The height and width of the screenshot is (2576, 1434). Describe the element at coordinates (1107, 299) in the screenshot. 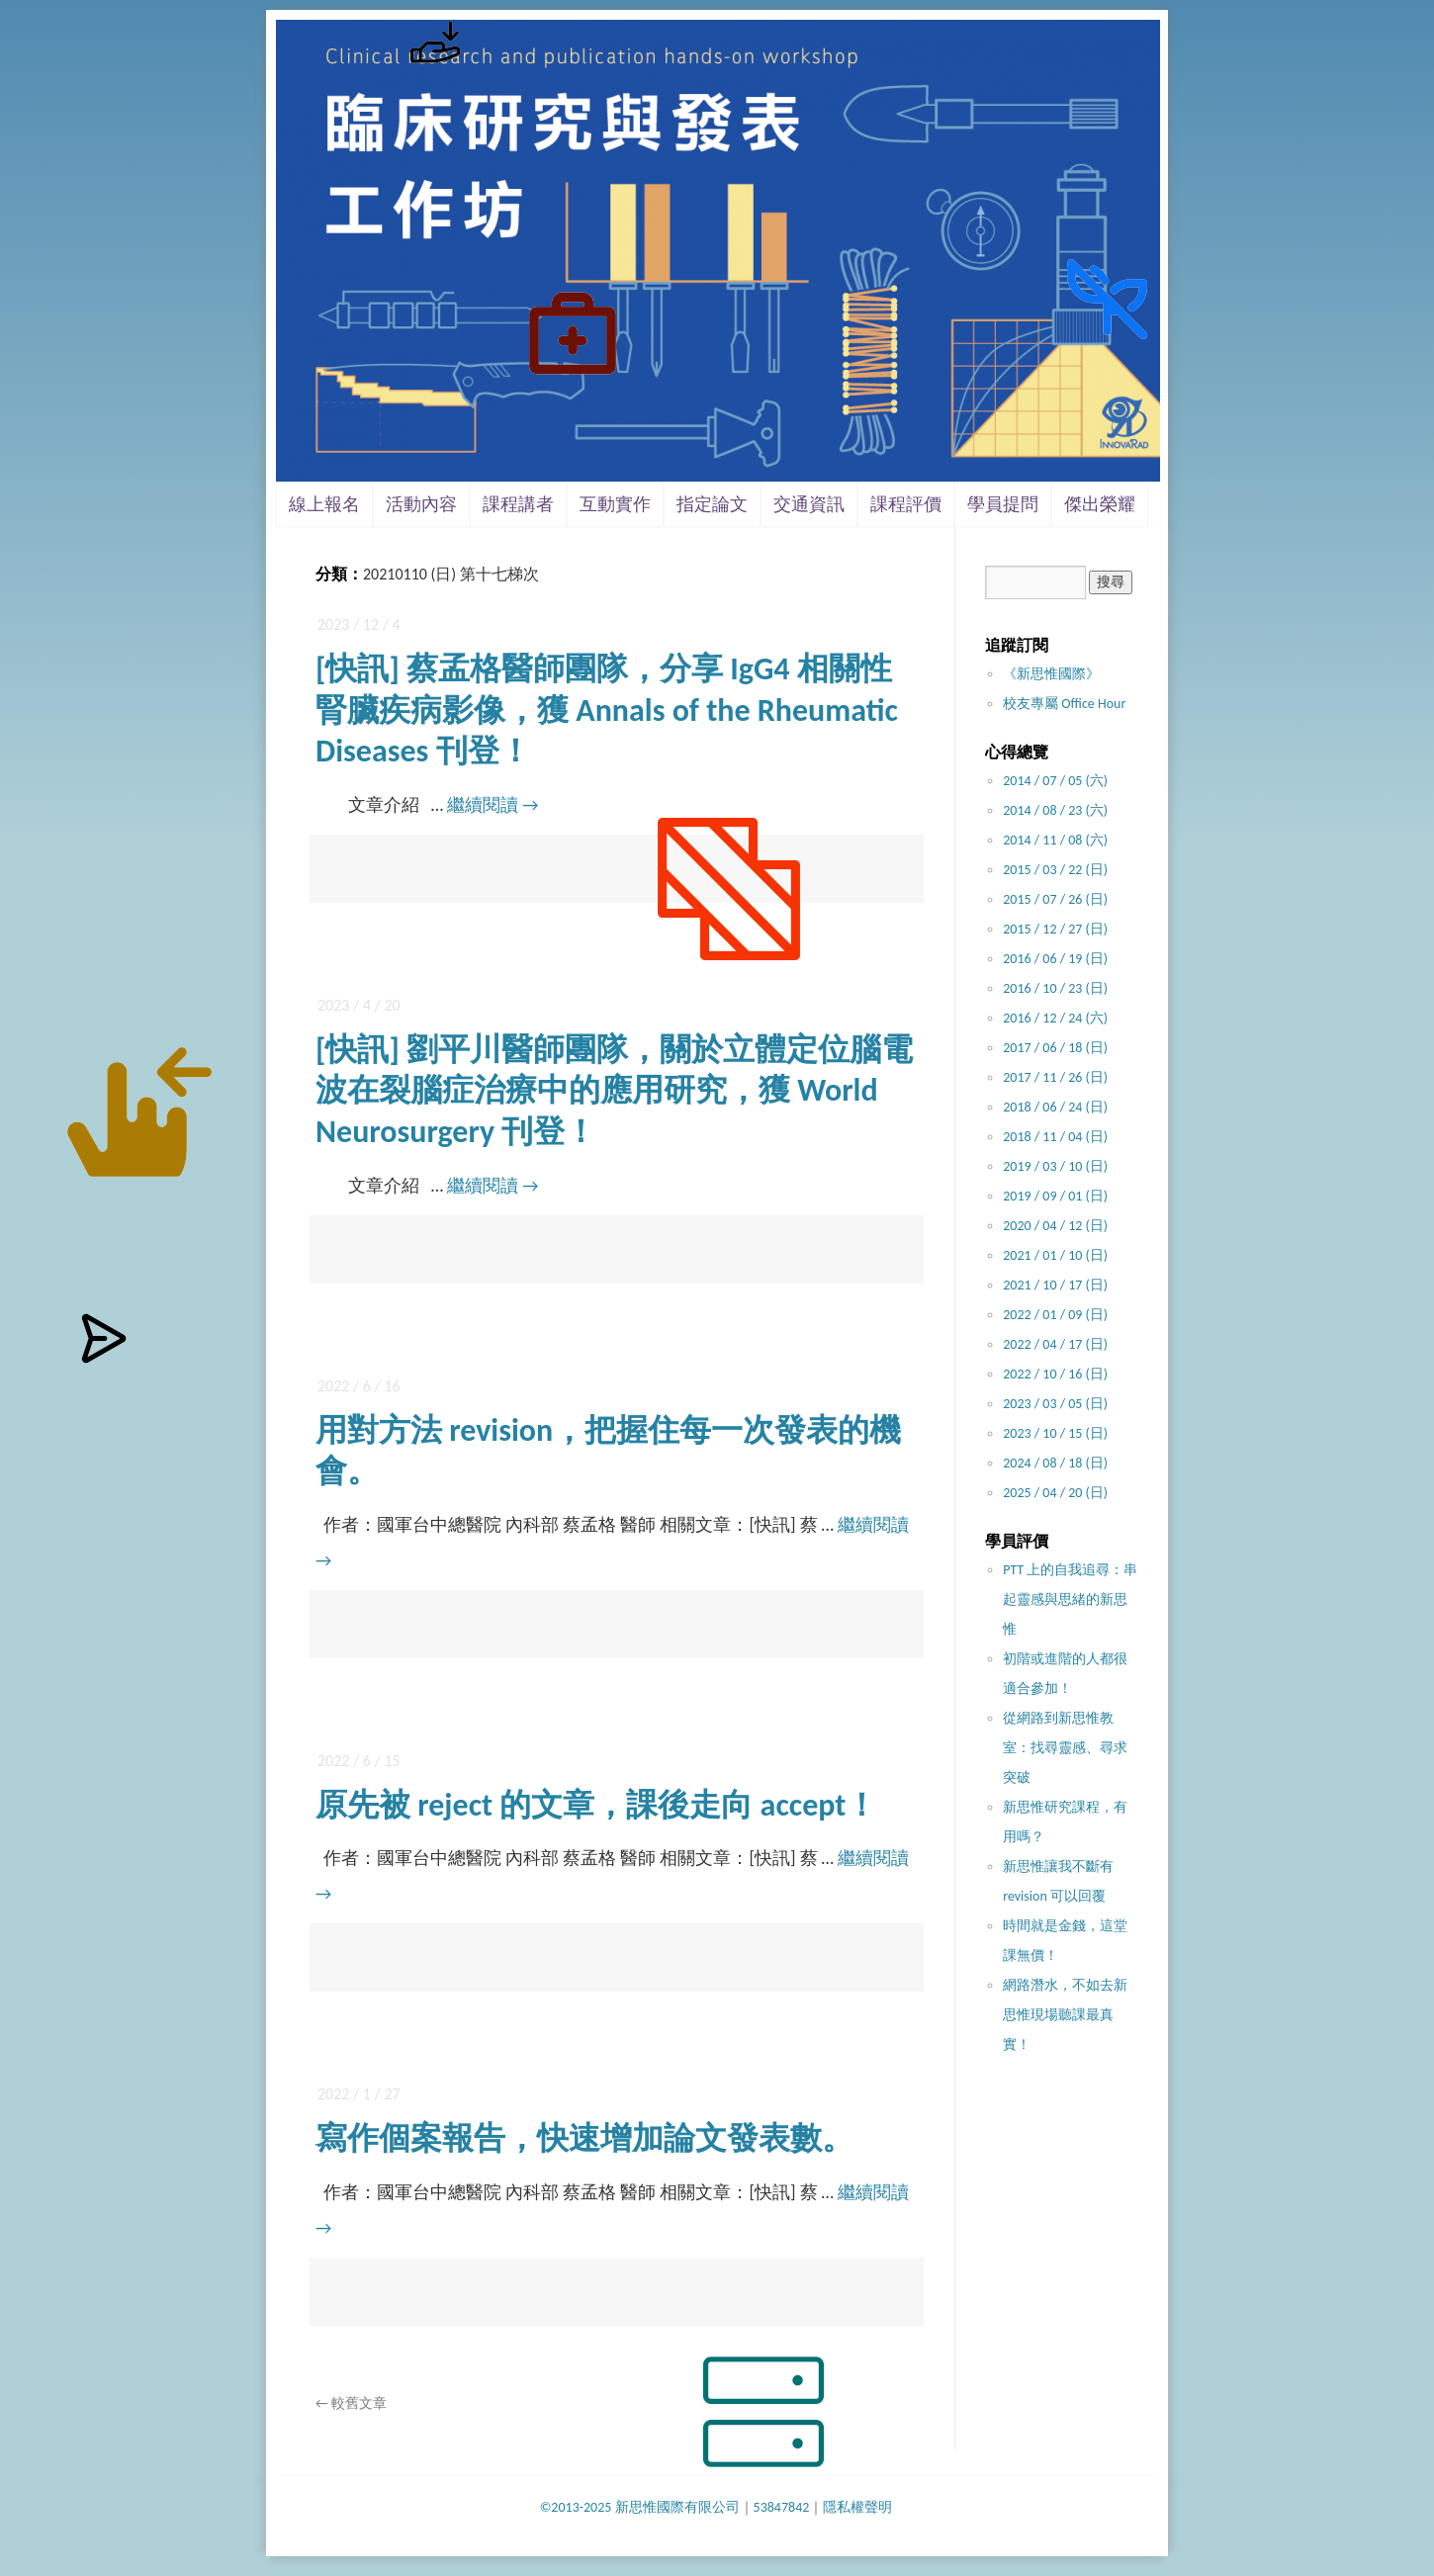

I see `disable plant or garden tracking` at that location.